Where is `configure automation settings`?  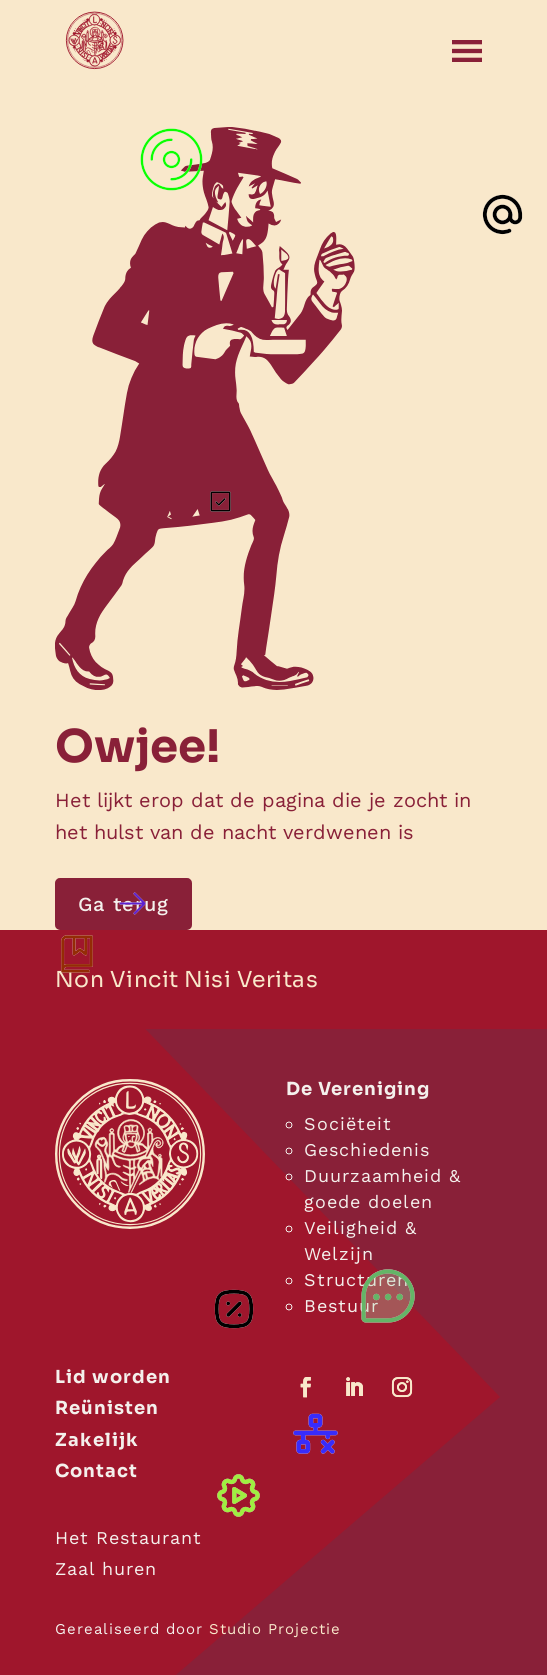
configure automation settings is located at coordinates (238, 1495).